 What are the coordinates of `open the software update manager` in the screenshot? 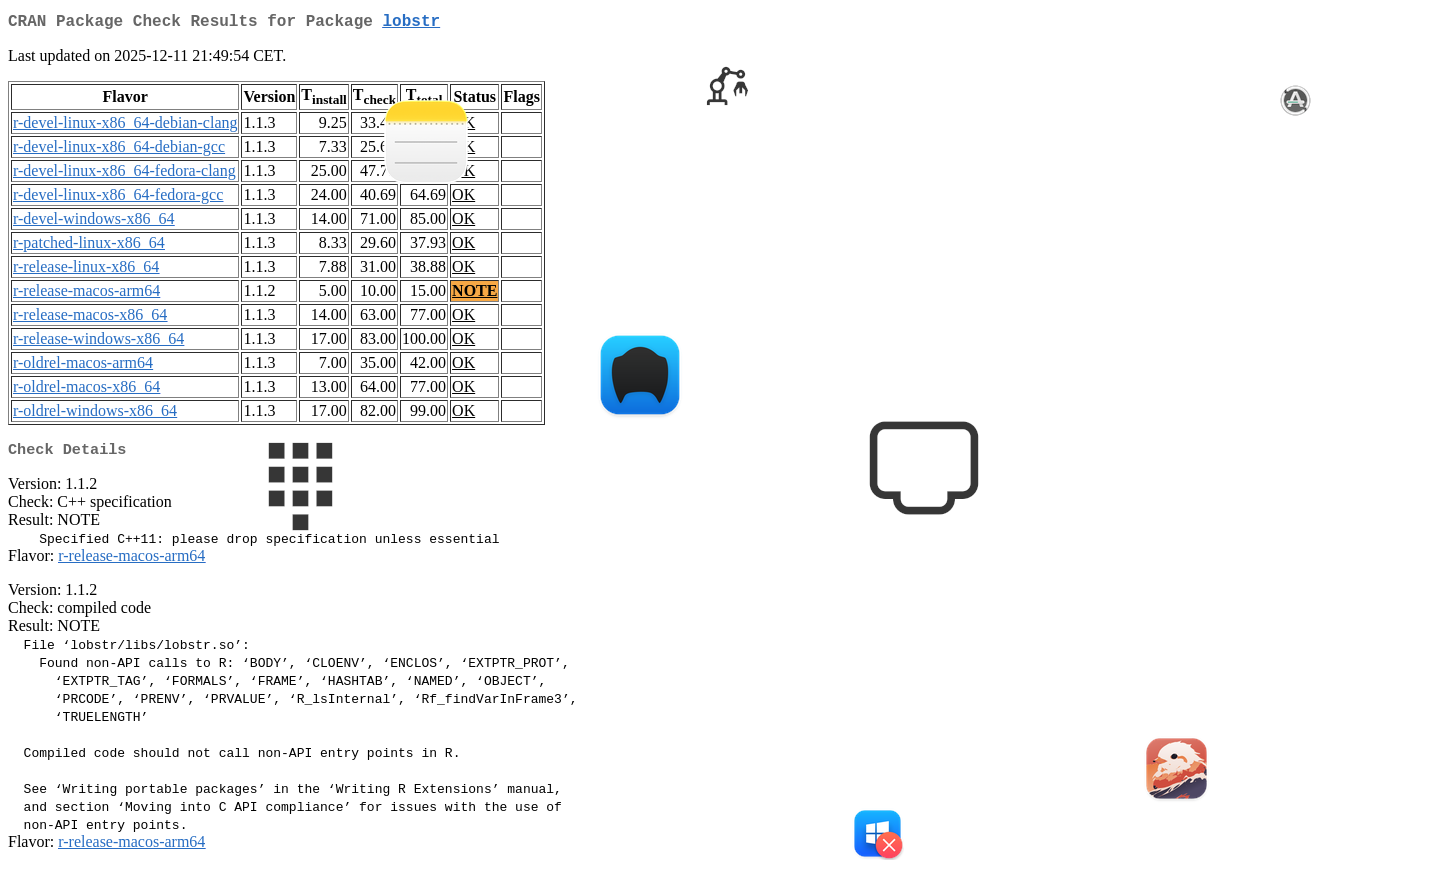 It's located at (1295, 100).